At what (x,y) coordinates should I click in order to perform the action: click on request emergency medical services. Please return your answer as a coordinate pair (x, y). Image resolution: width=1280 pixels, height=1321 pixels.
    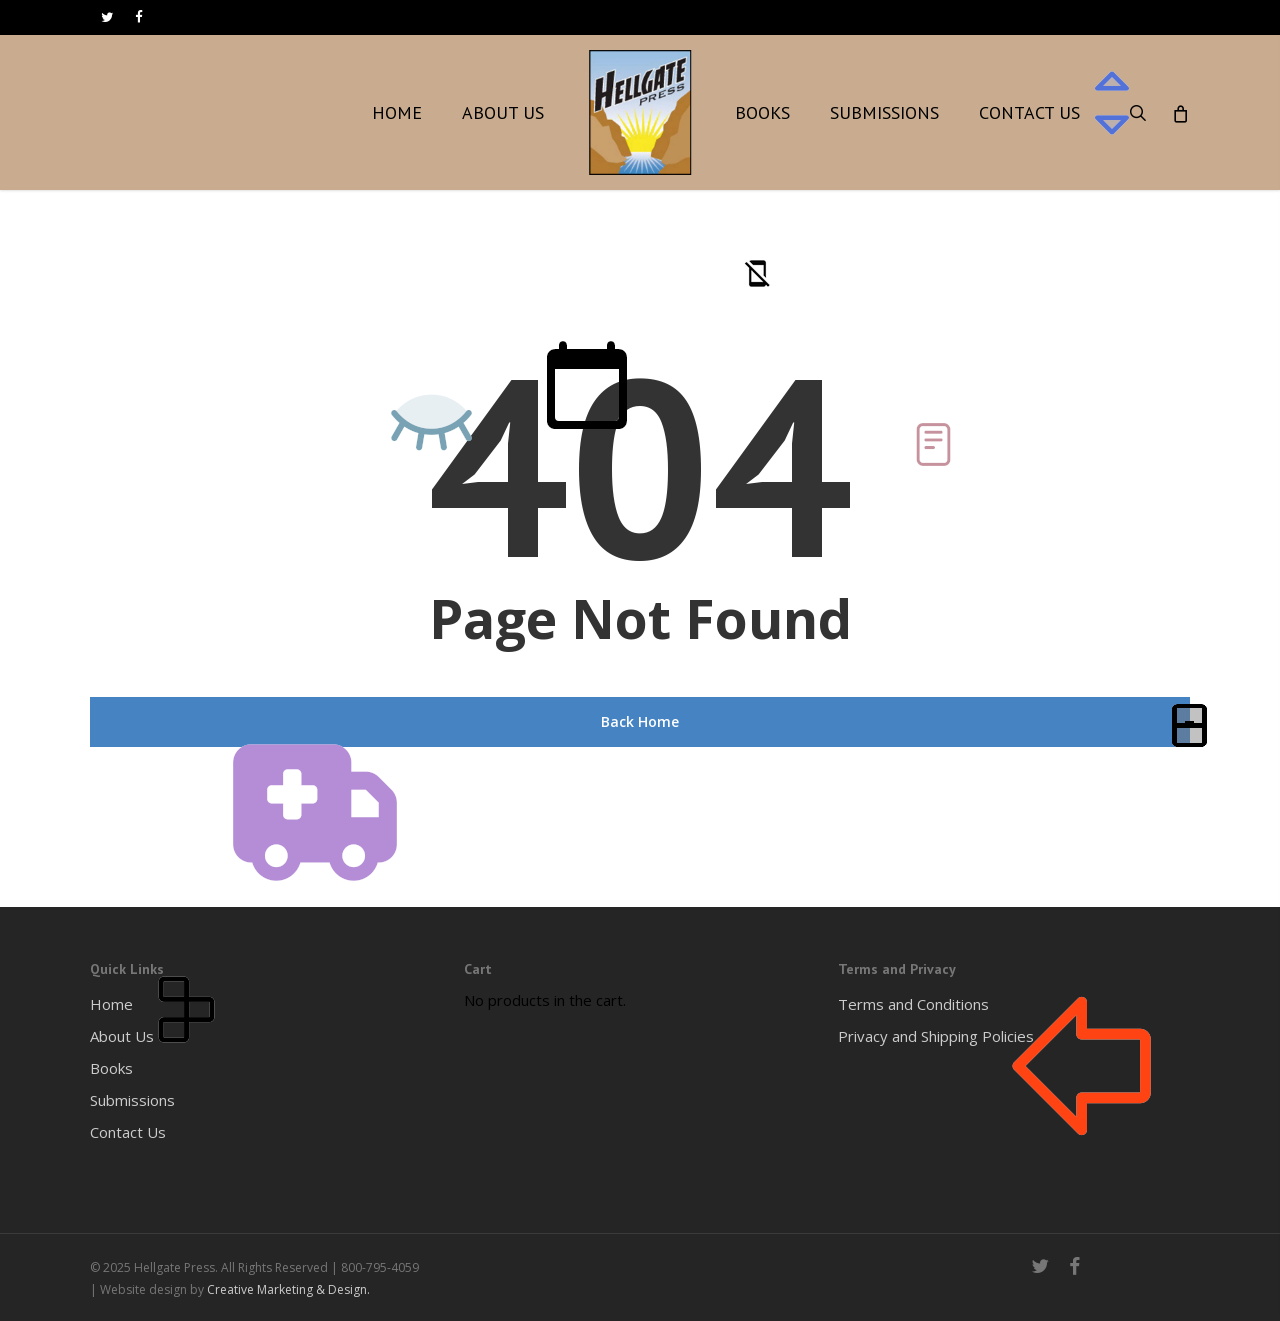
    Looking at the image, I should click on (315, 808).